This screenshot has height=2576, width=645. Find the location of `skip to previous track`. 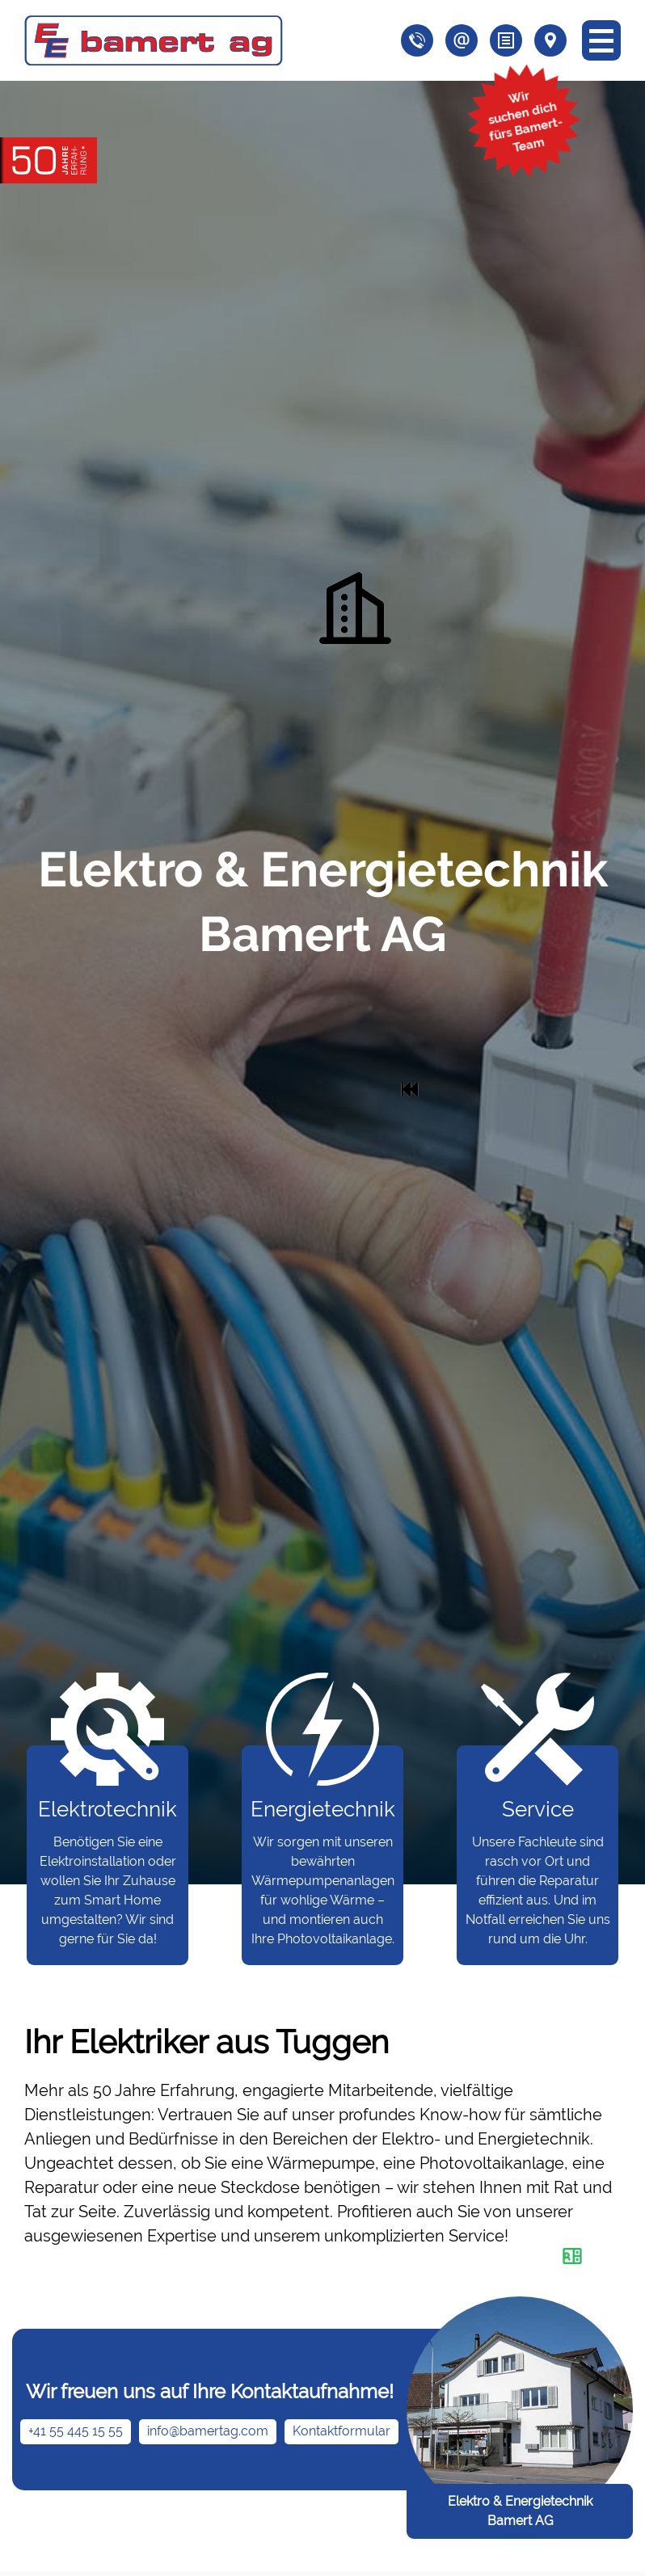

skip to previous track is located at coordinates (410, 1089).